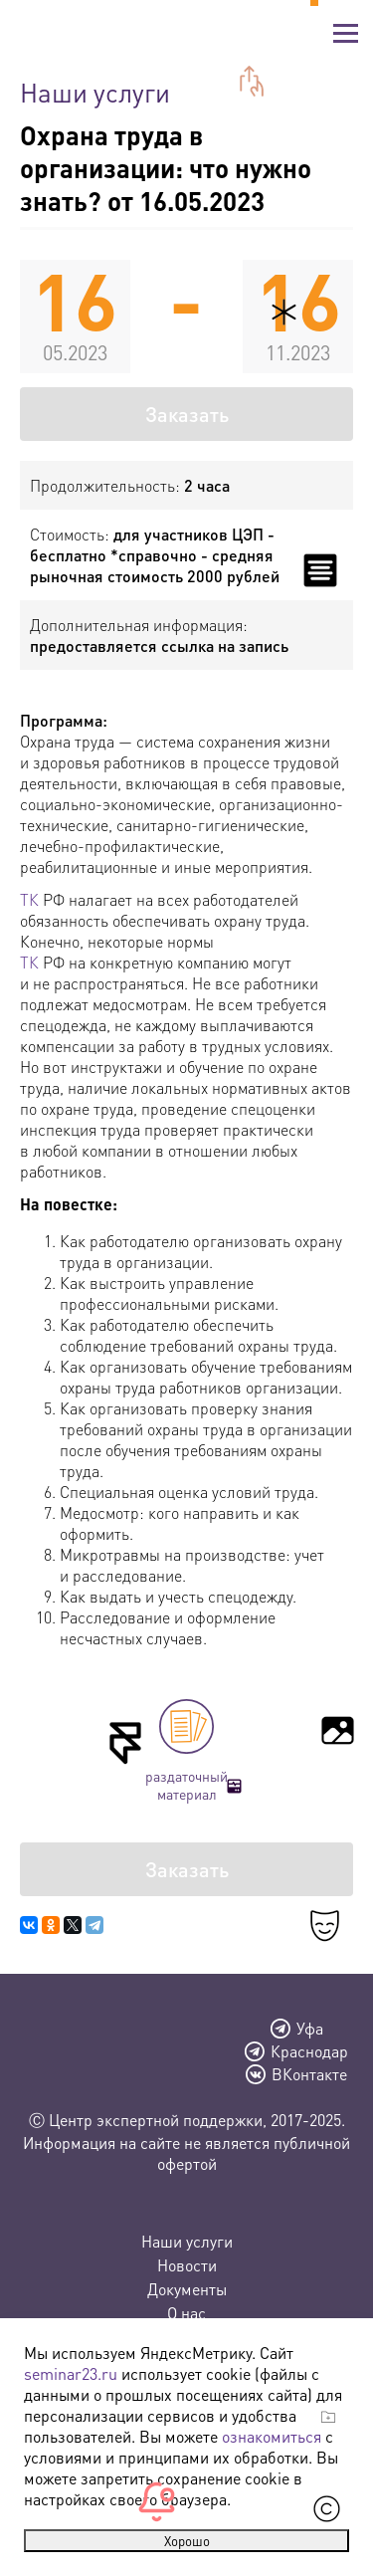 The height and width of the screenshot is (2576, 373). What do you see at coordinates (234, 1786) in the screenshot?
I see `view heart rate or vital signs monitor` at bounding box center [234, 1786].